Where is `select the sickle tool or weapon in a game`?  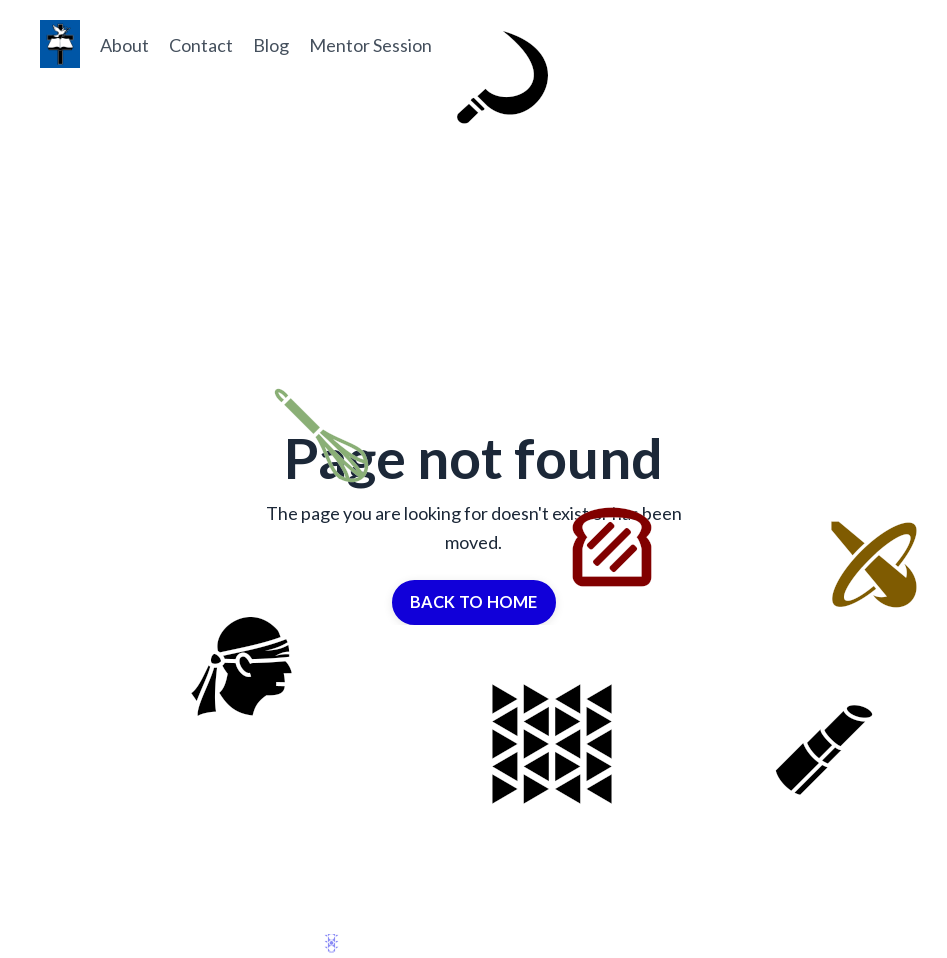 select the sickle tool or weapon in a game is located at coordinates (502, 76).